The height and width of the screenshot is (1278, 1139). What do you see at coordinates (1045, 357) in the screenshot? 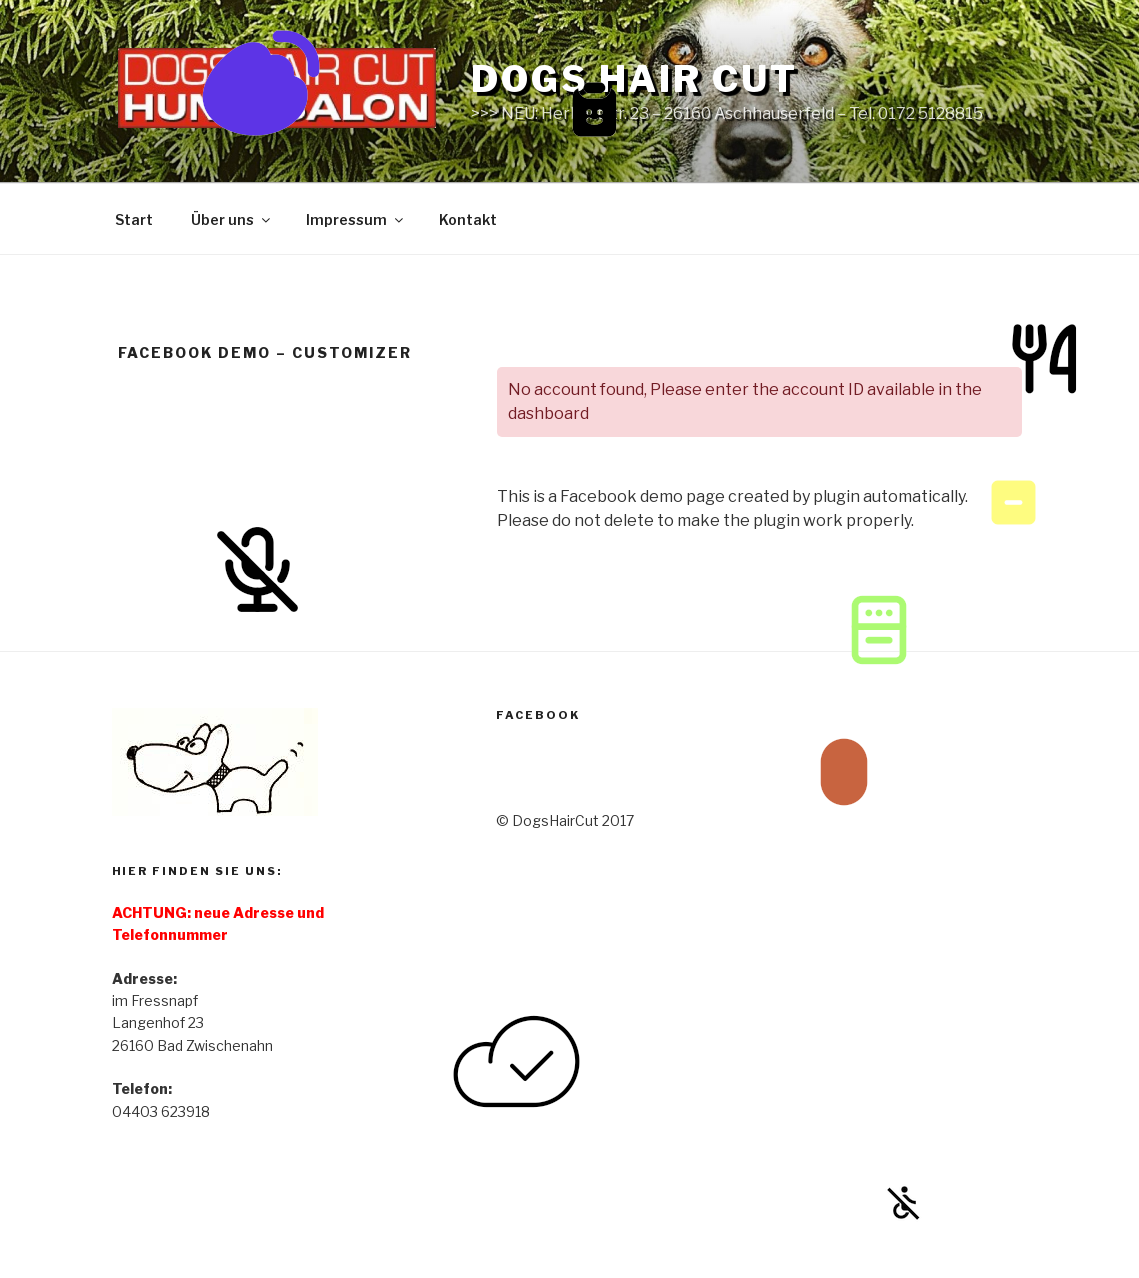
I see `access food and dining options` at bounding box center [1045, 357].